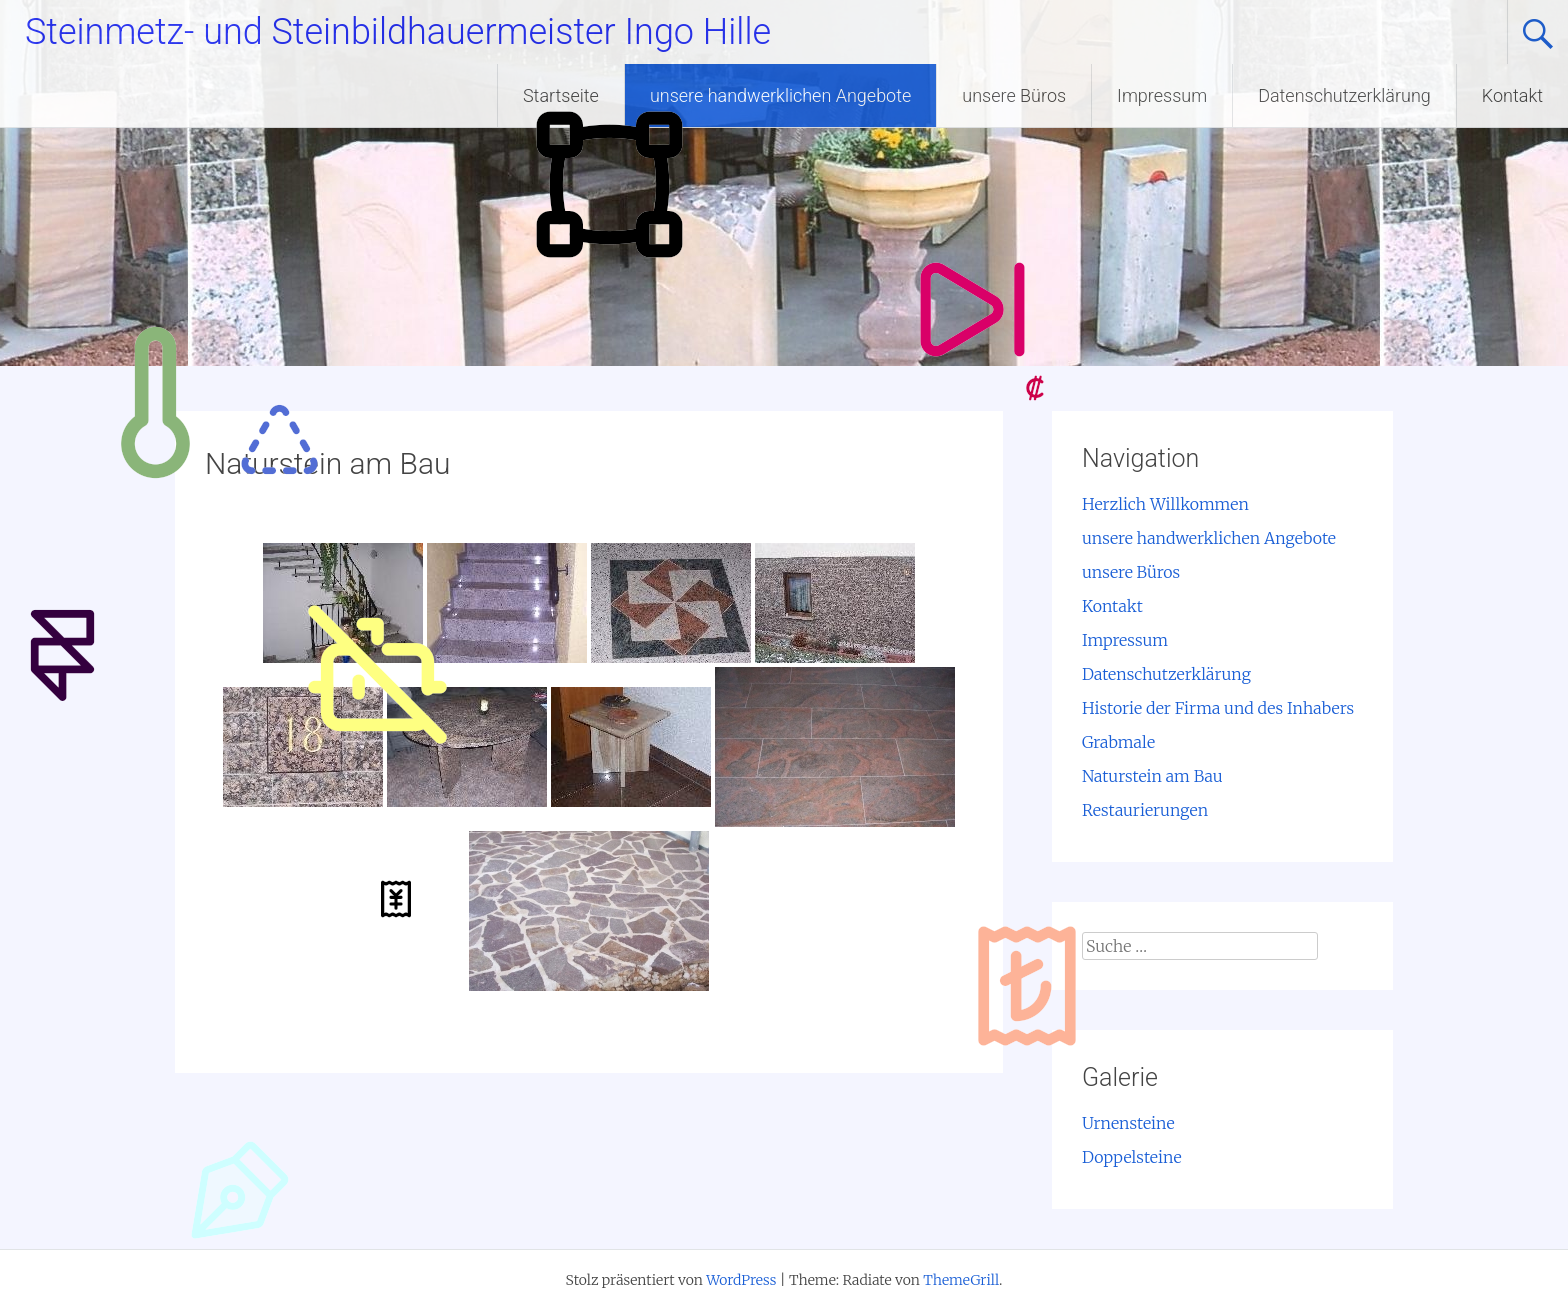  What do you see at coordinates (396, 899) in the screenshot?
I see `view receipt or transaction in Japanese yen` at bounding box center [396, 899].